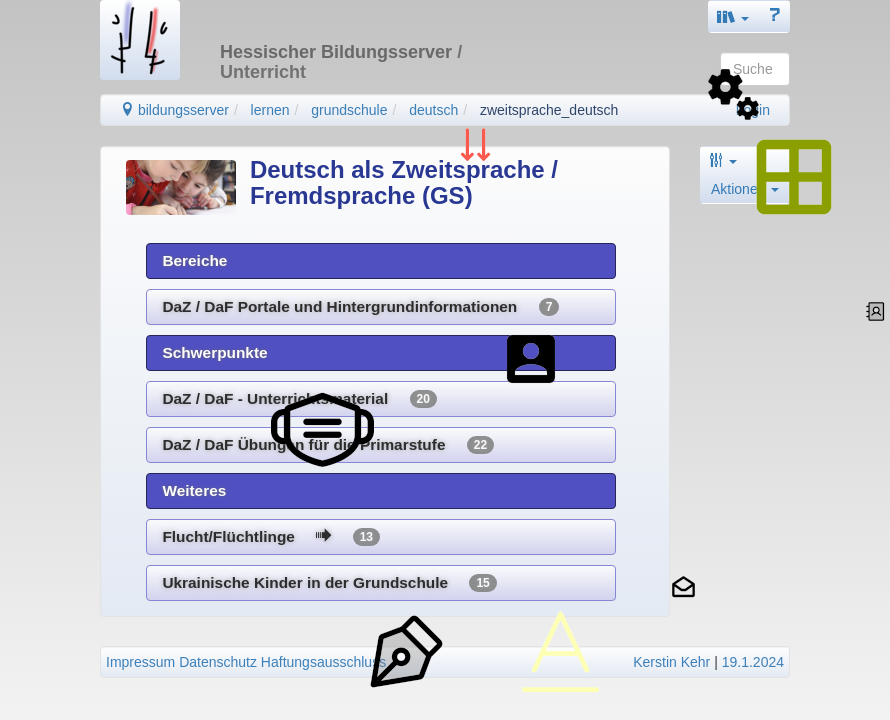 This screenshot has width=890, height=720. Describe the element at coordinates (683, 587) in the screenshot. I see `view opened mail or messages` at that location.